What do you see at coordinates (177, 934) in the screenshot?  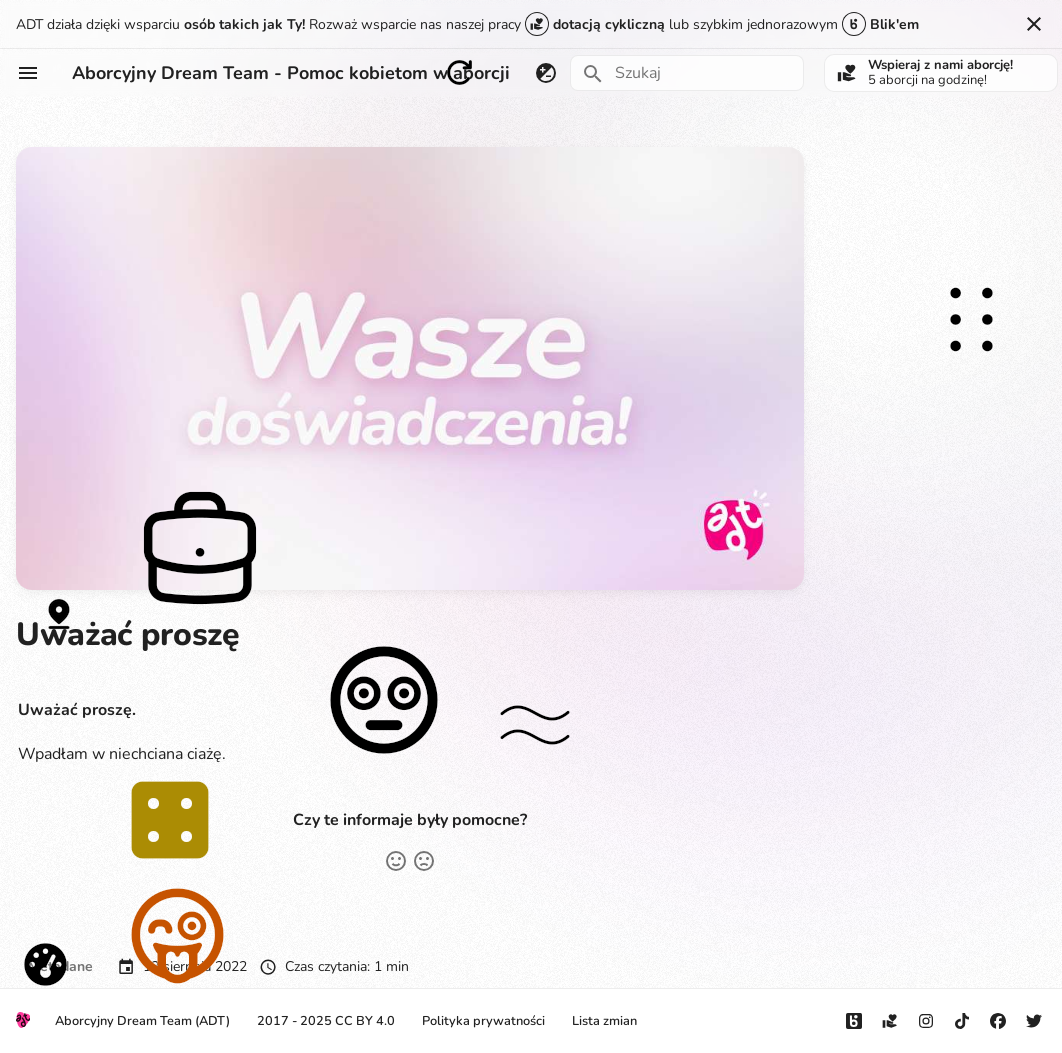 I see `react with a playful or silly emoji` at bounding box center [177, 934].